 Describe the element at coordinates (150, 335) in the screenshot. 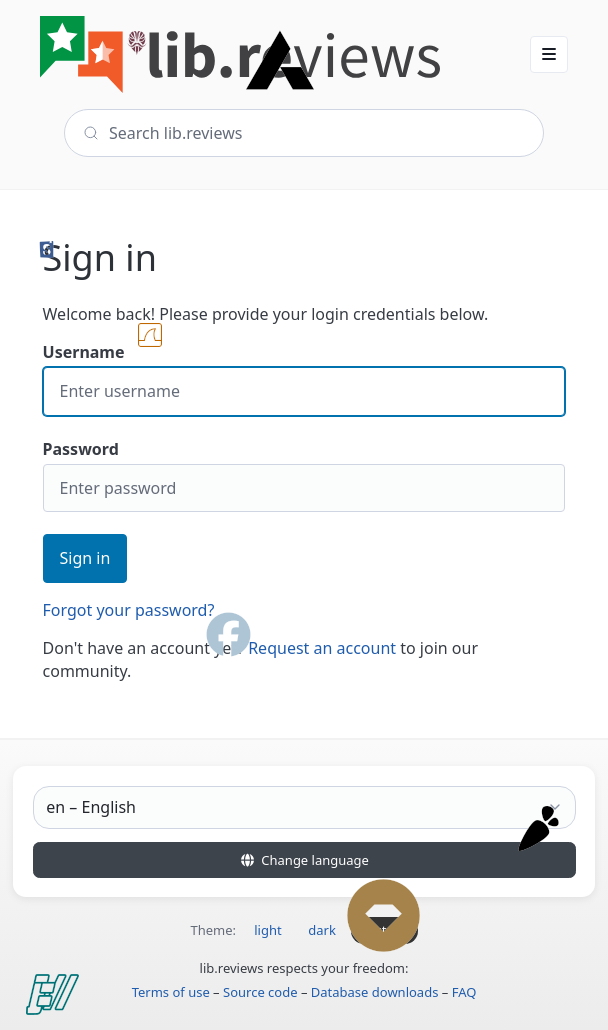

I see `open wireshark network protocol analyzer` at that location.